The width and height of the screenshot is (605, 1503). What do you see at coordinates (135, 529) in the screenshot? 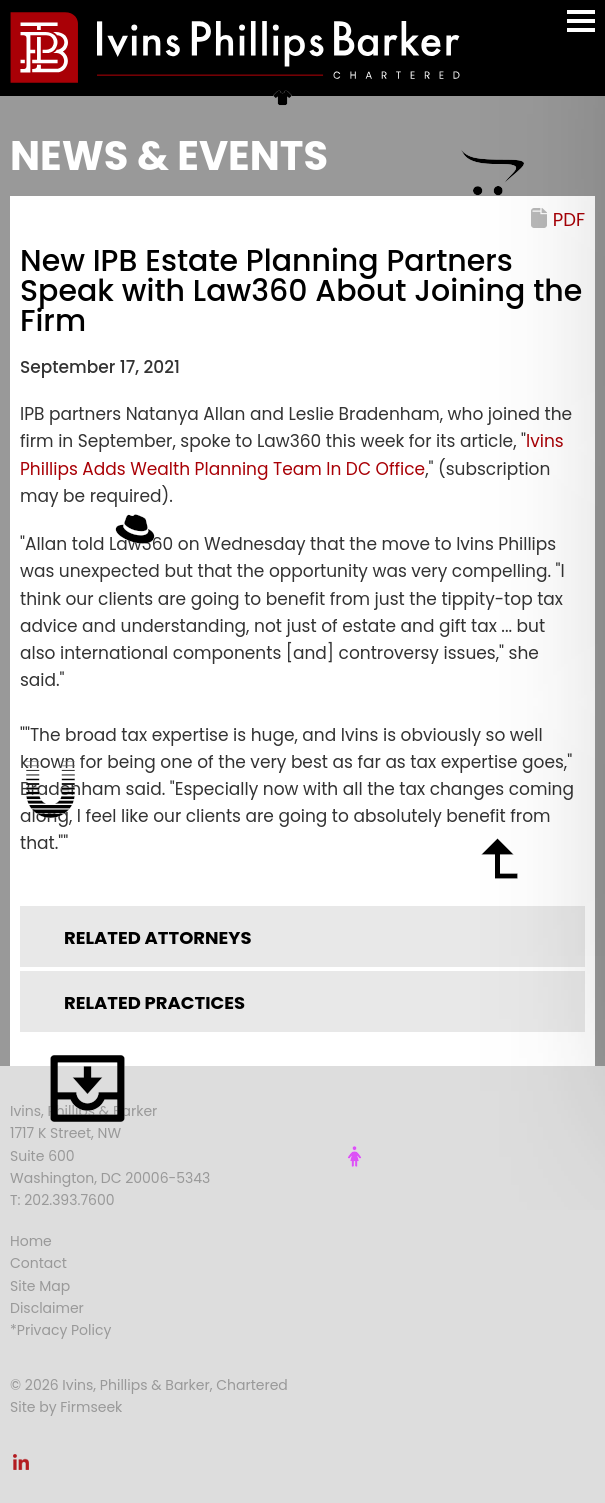
I see `Red Hat logo` at bounding box center [135, 529].